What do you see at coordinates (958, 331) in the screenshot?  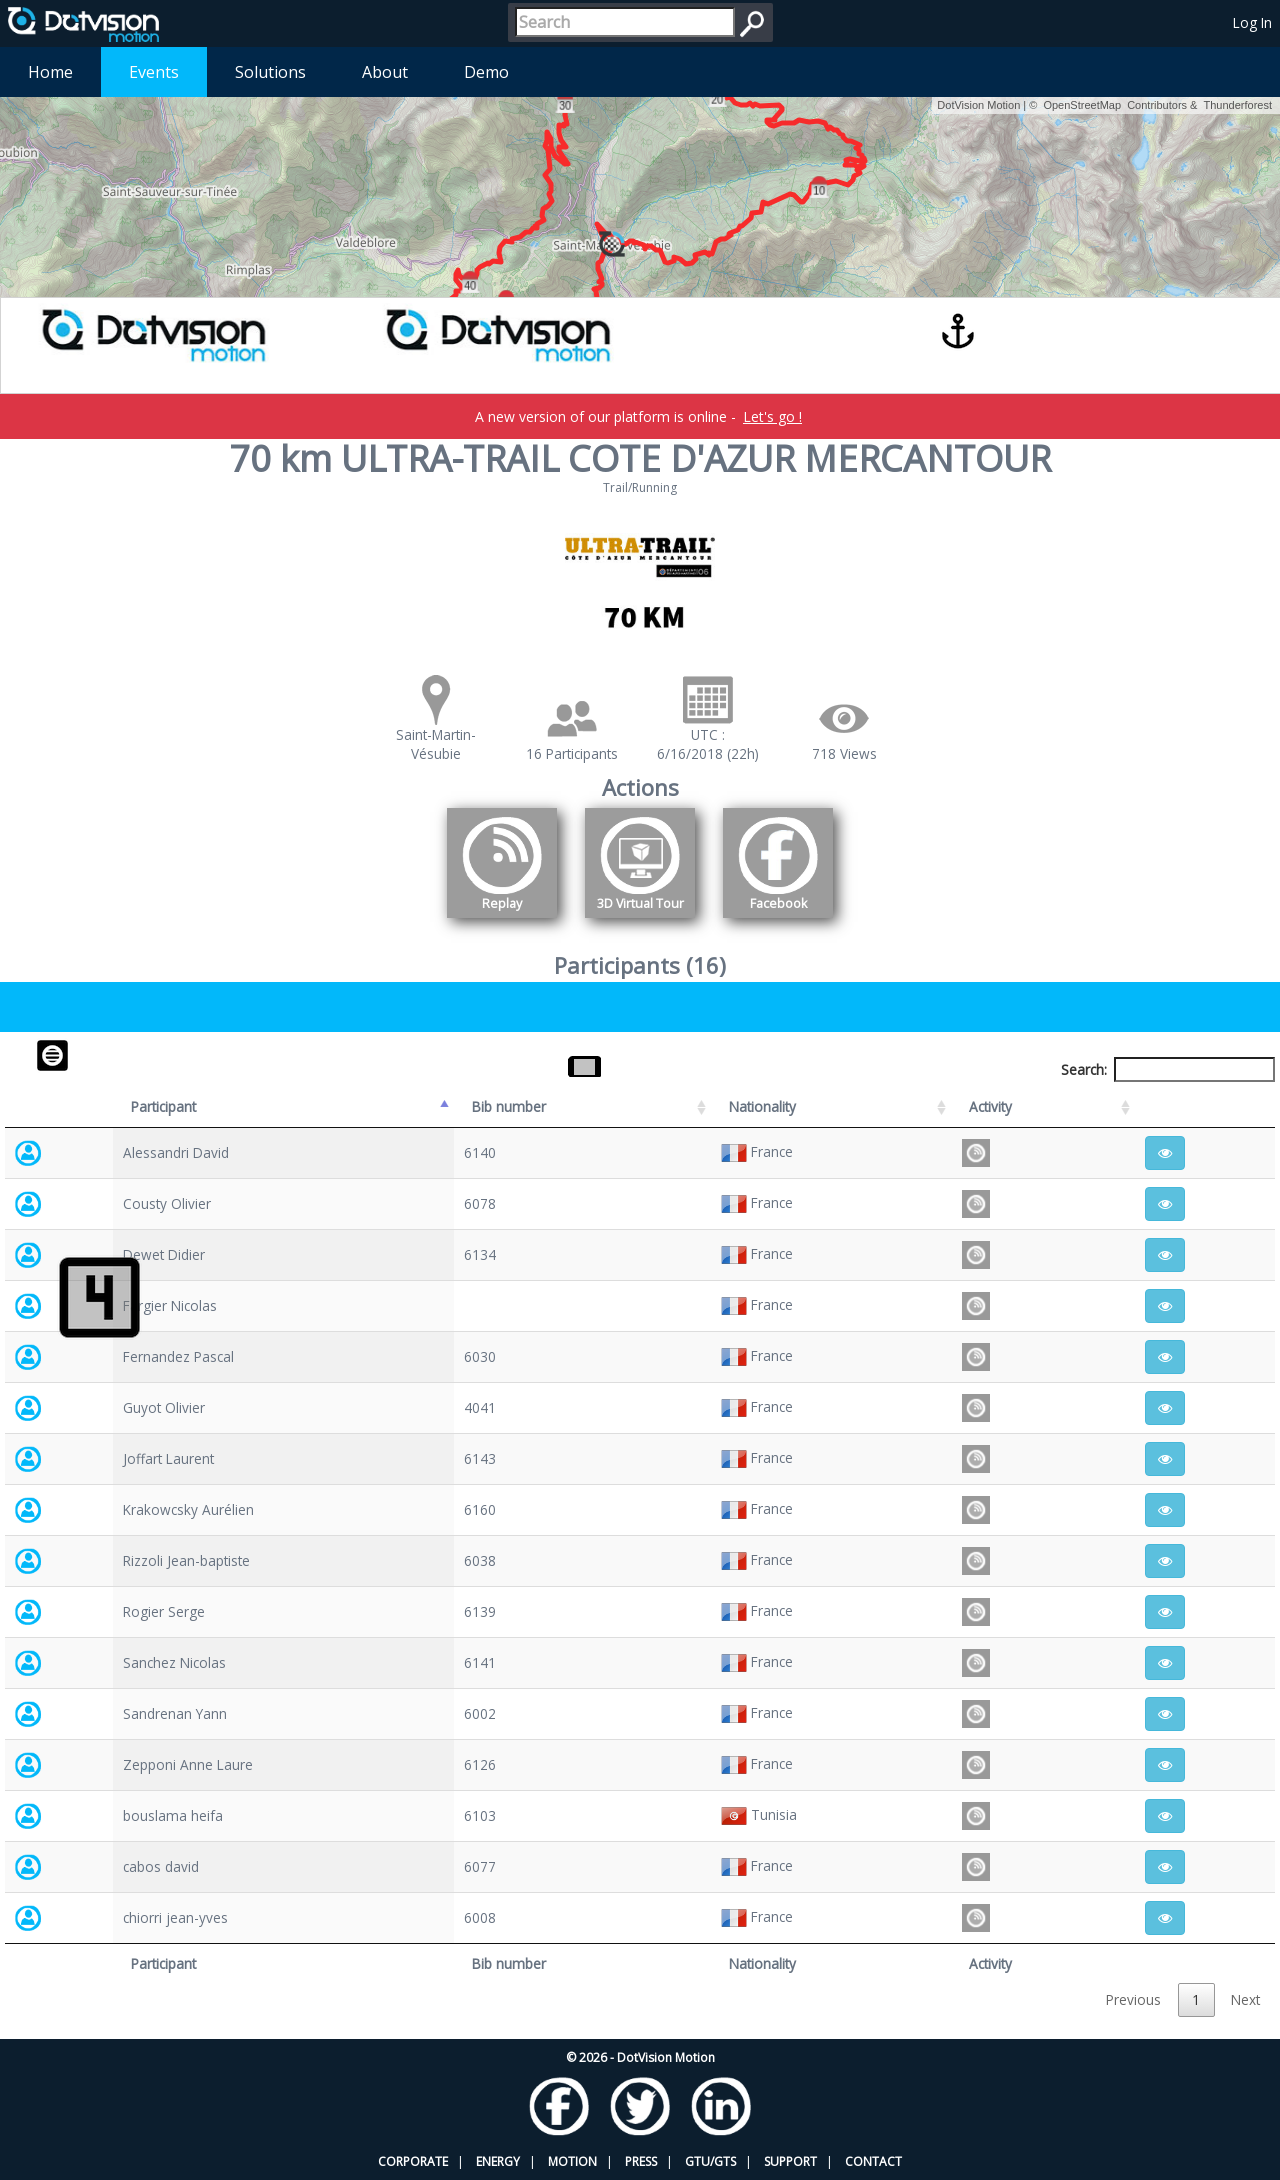 I see `anchor a position or element in place` at bounding box center [958, 331].